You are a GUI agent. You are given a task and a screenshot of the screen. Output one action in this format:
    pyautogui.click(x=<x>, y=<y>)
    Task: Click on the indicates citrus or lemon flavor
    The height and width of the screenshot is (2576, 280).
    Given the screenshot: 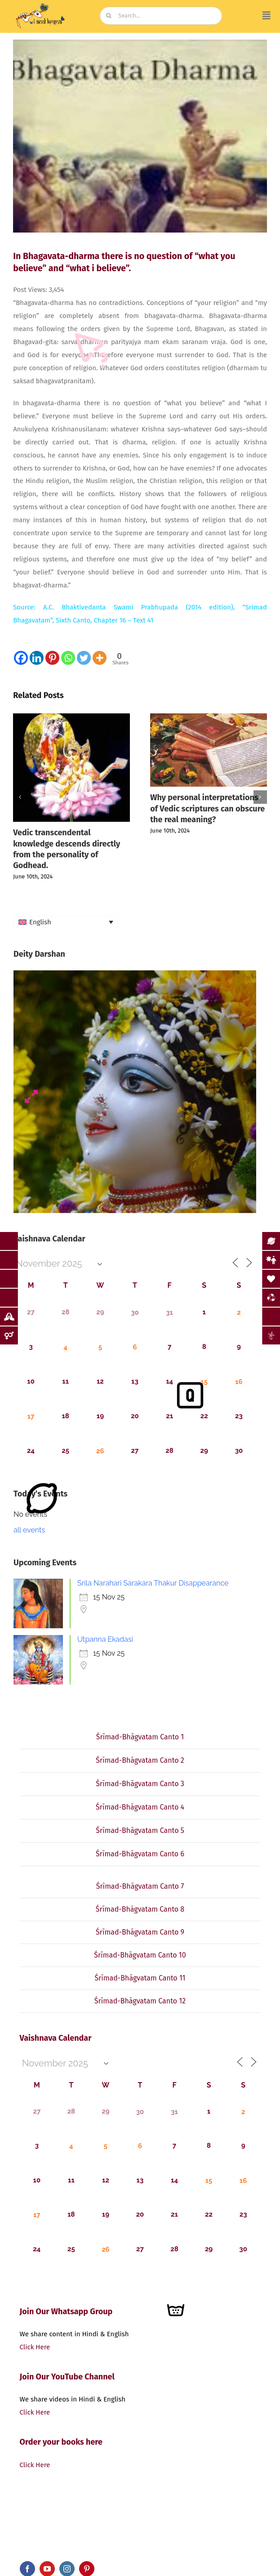 What is the action you would take?
    pyautogui.click(x=42, y=1498)
    